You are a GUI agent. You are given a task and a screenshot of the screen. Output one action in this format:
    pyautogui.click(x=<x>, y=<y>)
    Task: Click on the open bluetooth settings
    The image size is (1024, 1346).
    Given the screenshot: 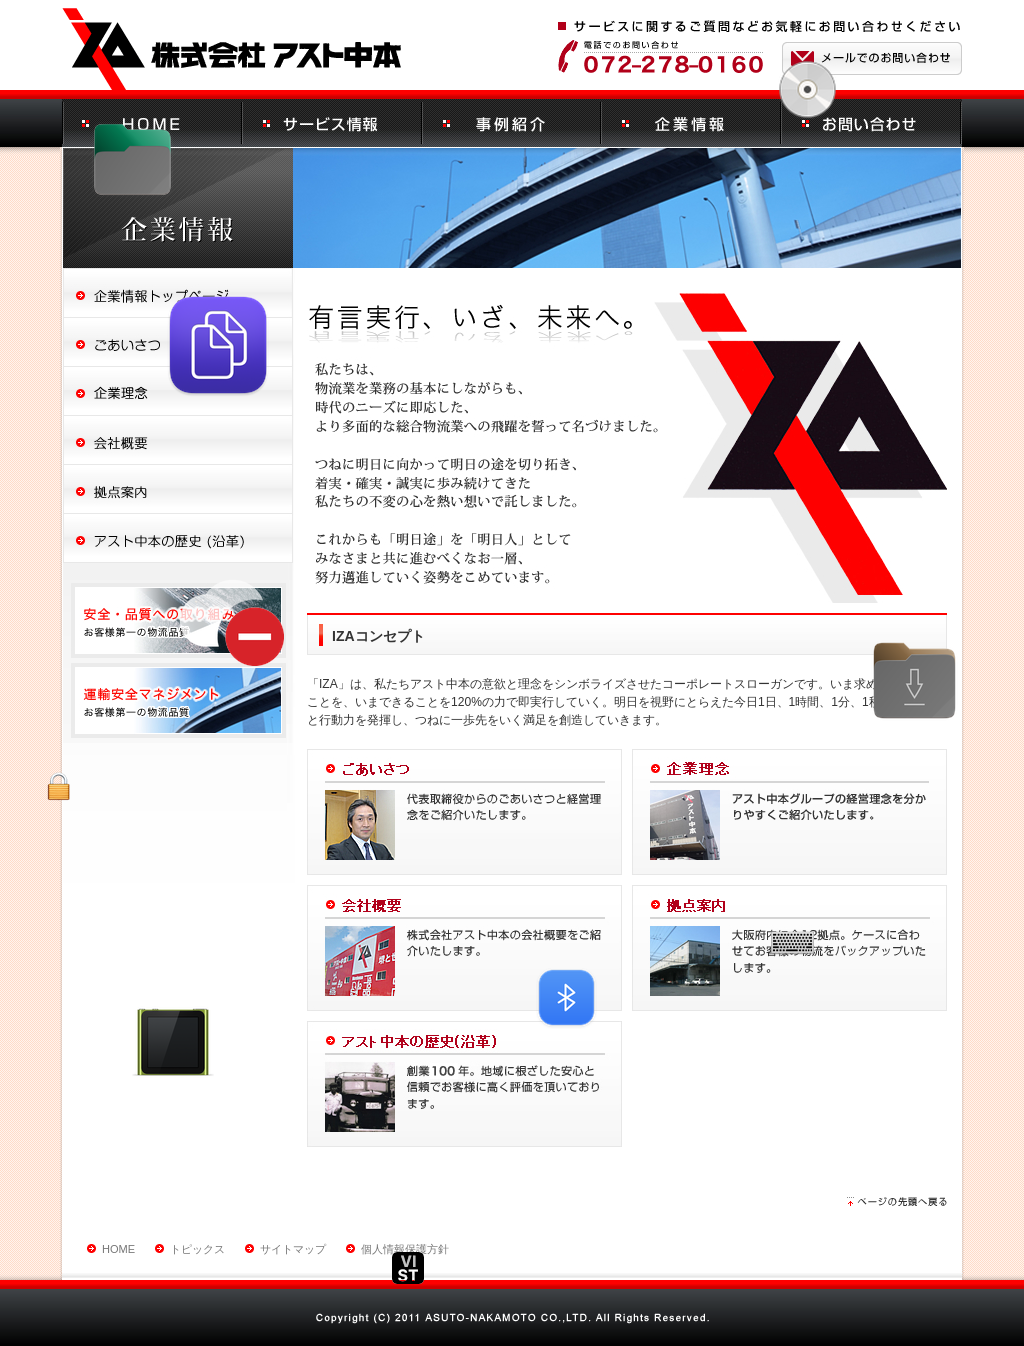 What is the action you would take?
    pyautogui.click(x=566, y=998)
    